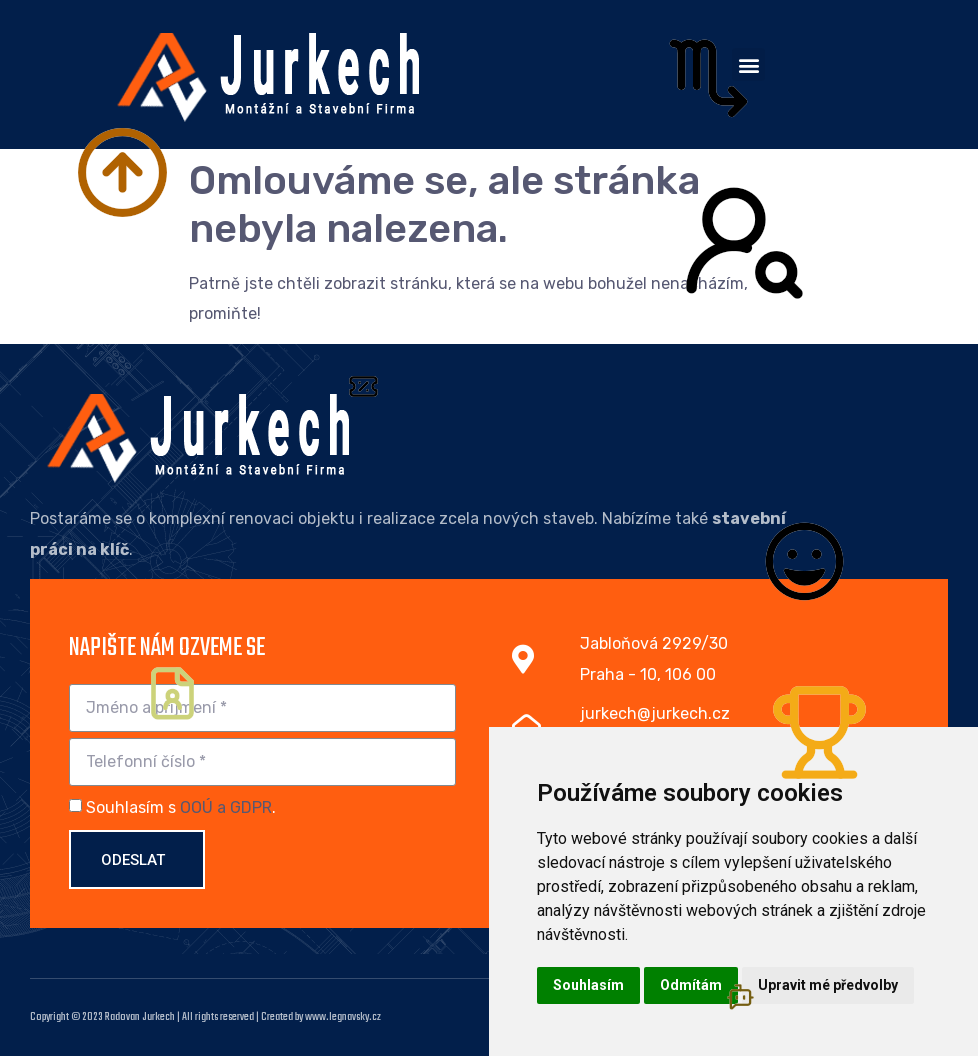 The image size is (978, 1056). What do you see at coordinates (804, 561) in the screenshot?
I see `react with a happy expression` at bounding box center [804, 561].